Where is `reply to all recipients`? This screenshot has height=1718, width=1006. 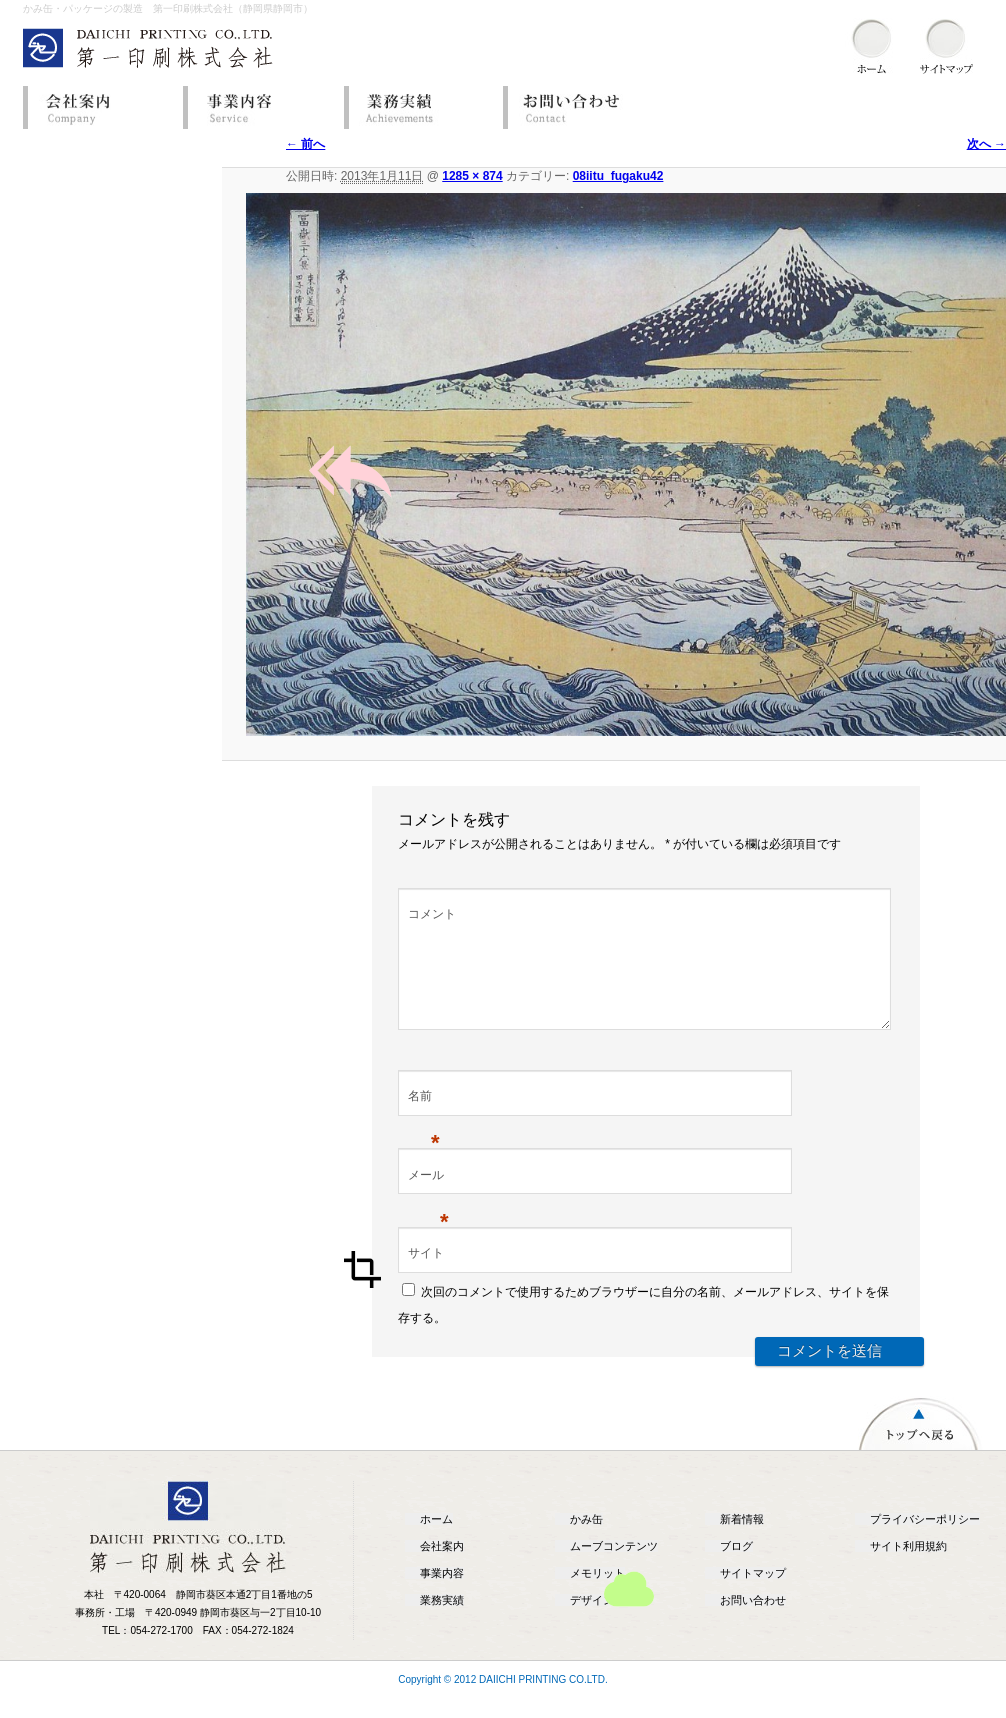
reply to all recipients is located at coordinates (350, 470).